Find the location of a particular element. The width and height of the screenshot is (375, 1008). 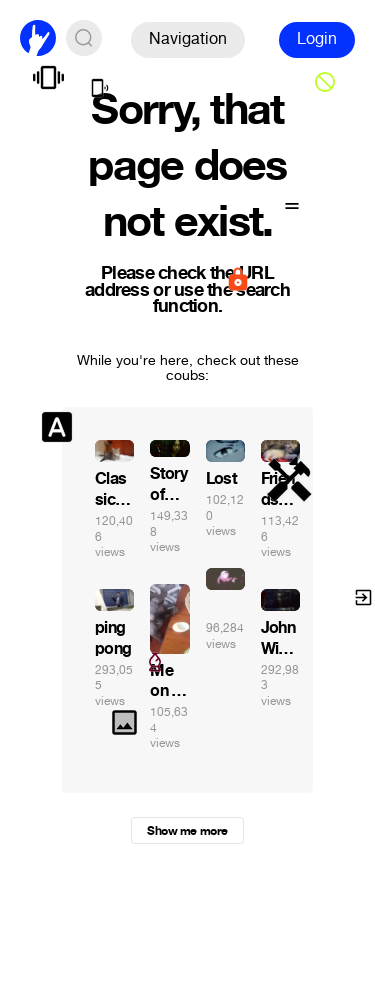

reorder or rearrange items in a list is located at coordinates (292, 206).